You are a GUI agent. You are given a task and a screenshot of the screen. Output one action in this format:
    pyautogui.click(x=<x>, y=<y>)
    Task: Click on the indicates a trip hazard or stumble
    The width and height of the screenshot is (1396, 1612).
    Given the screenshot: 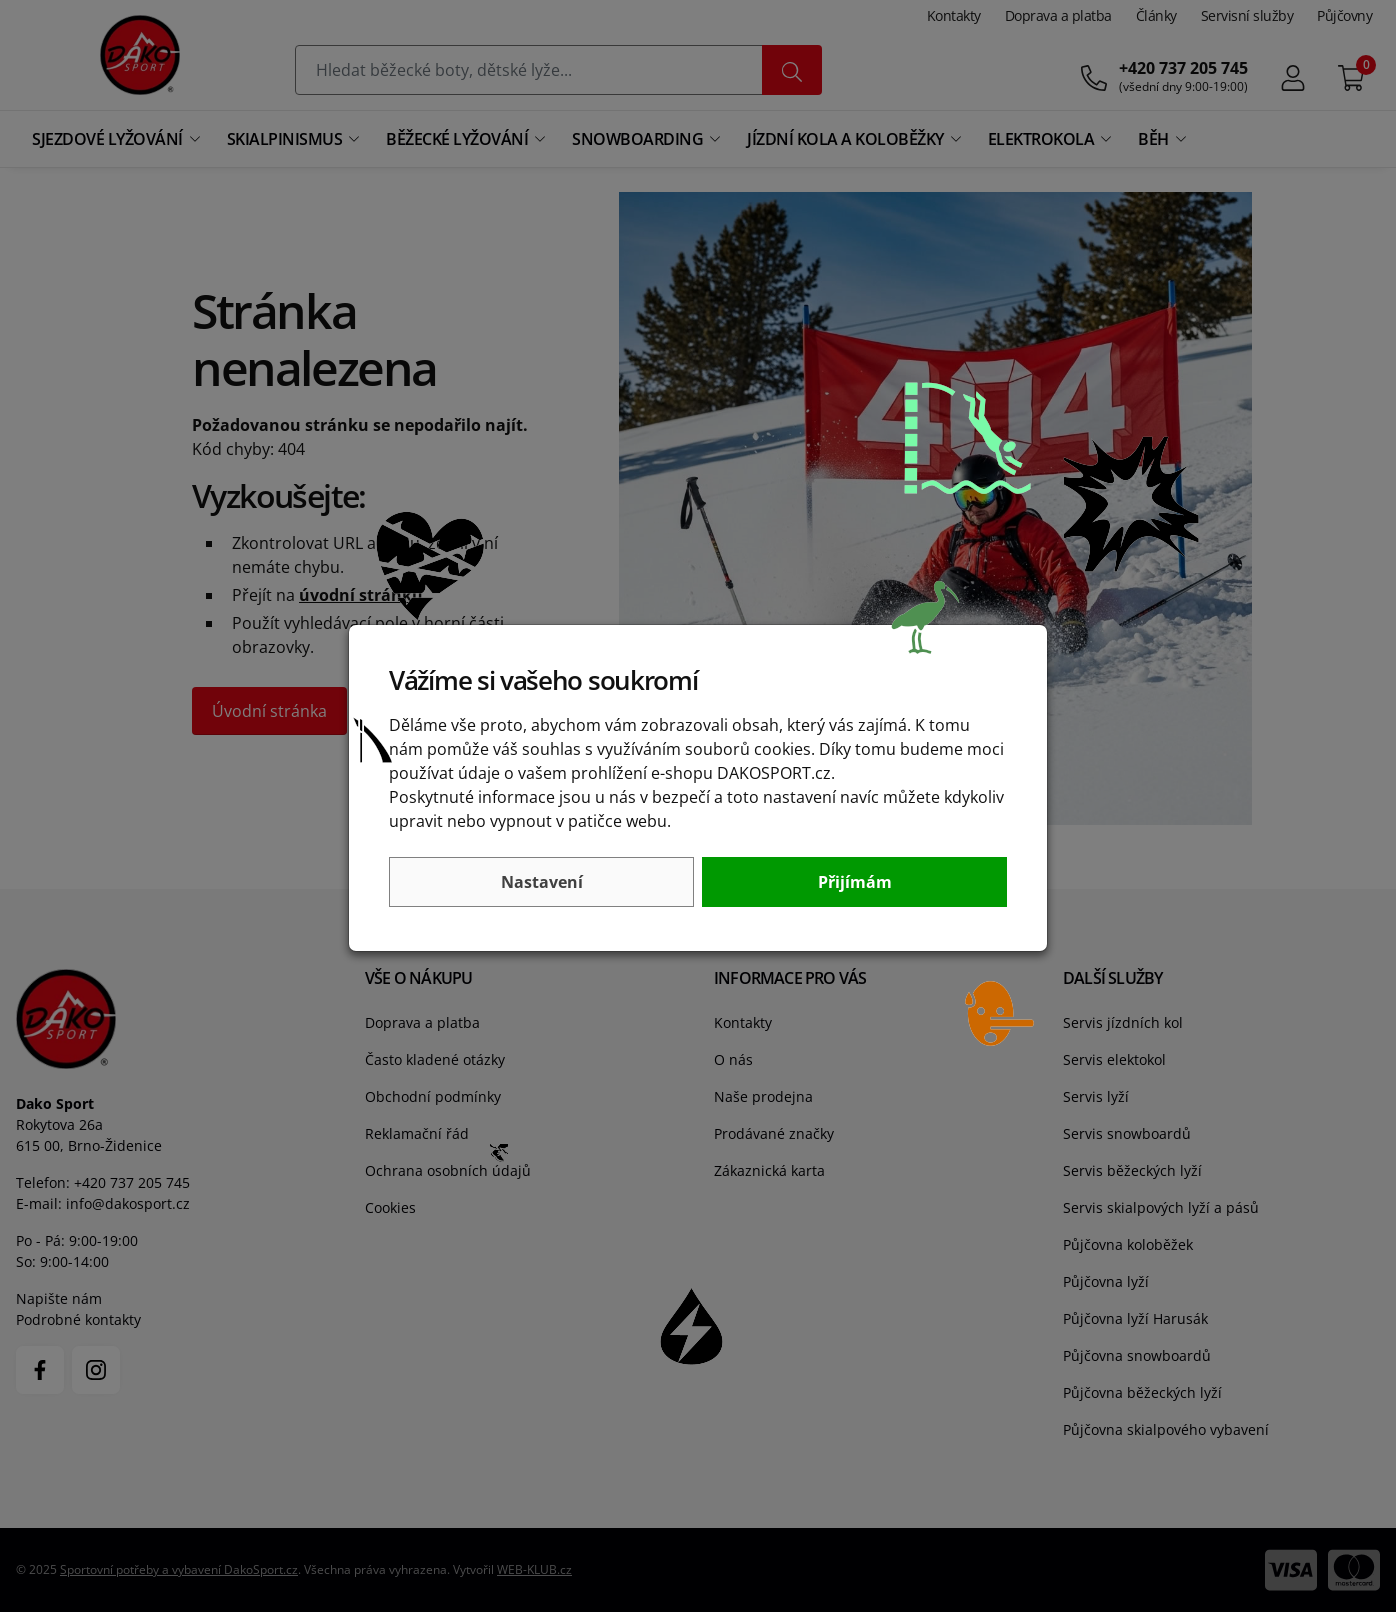 What is the action you would take?
    pyautogui.click(x=499, y=1153)
    